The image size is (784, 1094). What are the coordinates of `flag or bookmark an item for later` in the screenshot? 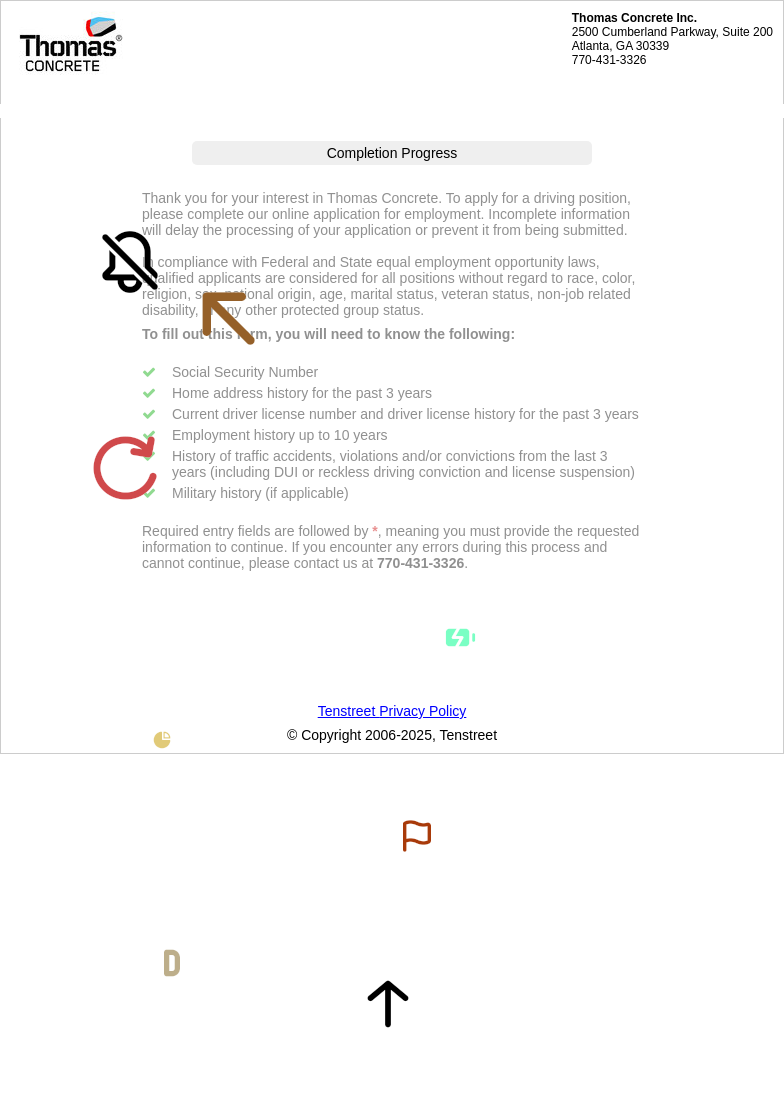 It's located at (417, 836).